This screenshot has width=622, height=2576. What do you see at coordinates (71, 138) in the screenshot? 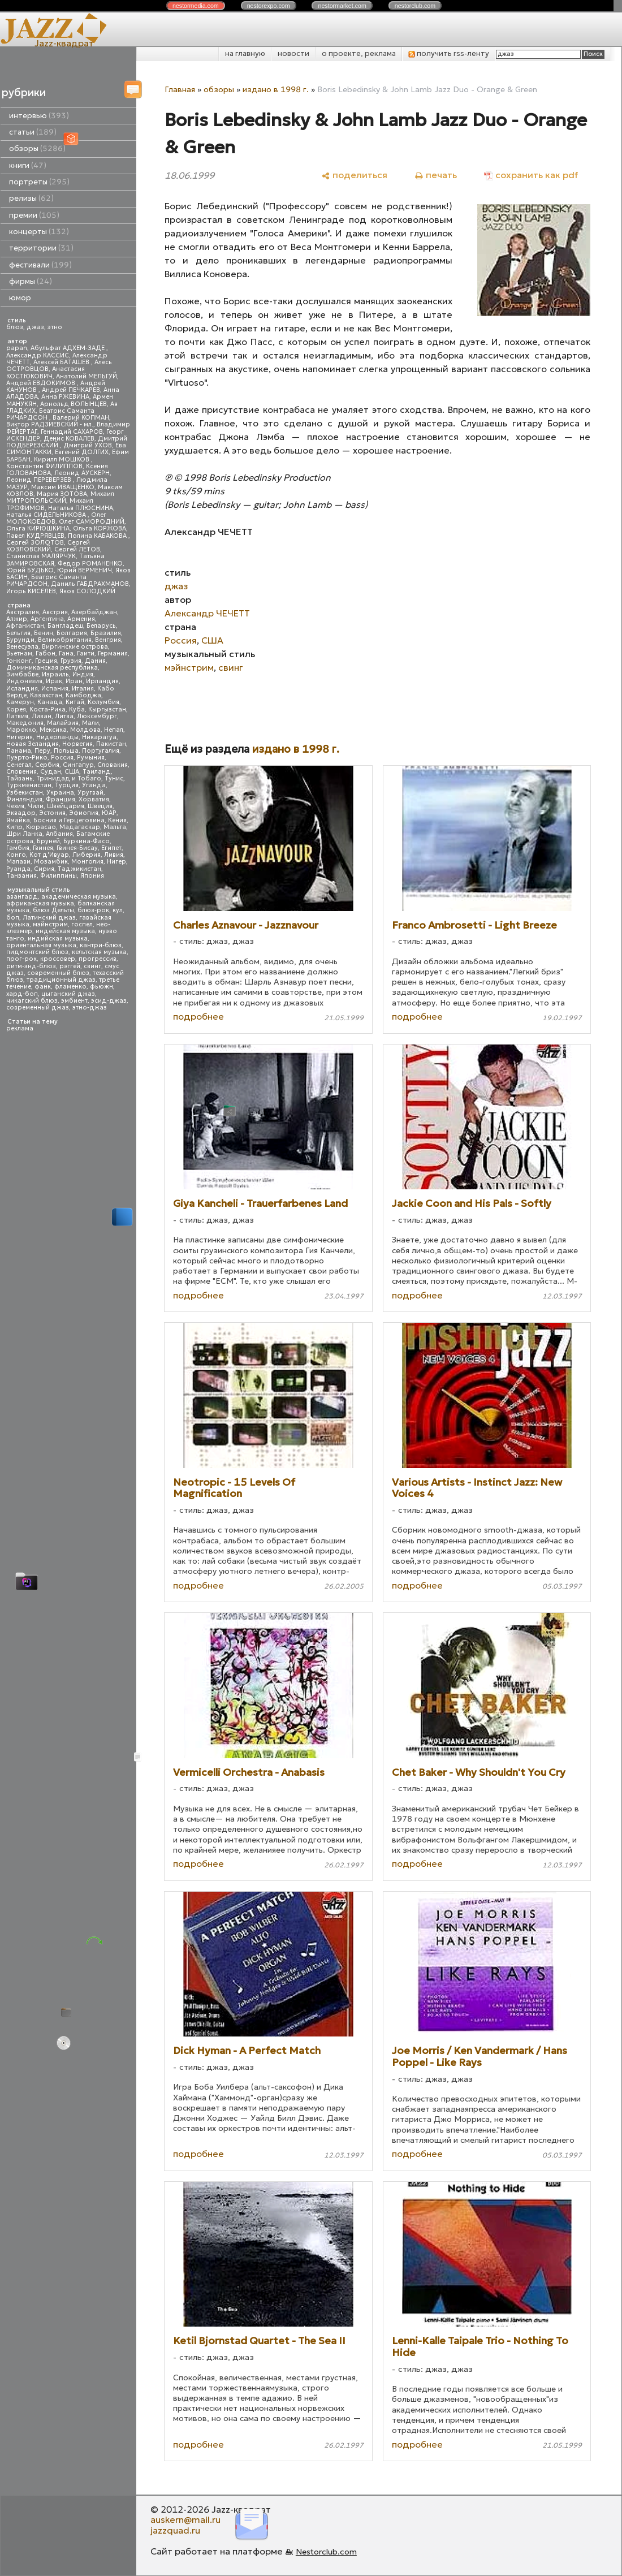
I see `3ds format 3d model file` at bounding box center [71, 138].